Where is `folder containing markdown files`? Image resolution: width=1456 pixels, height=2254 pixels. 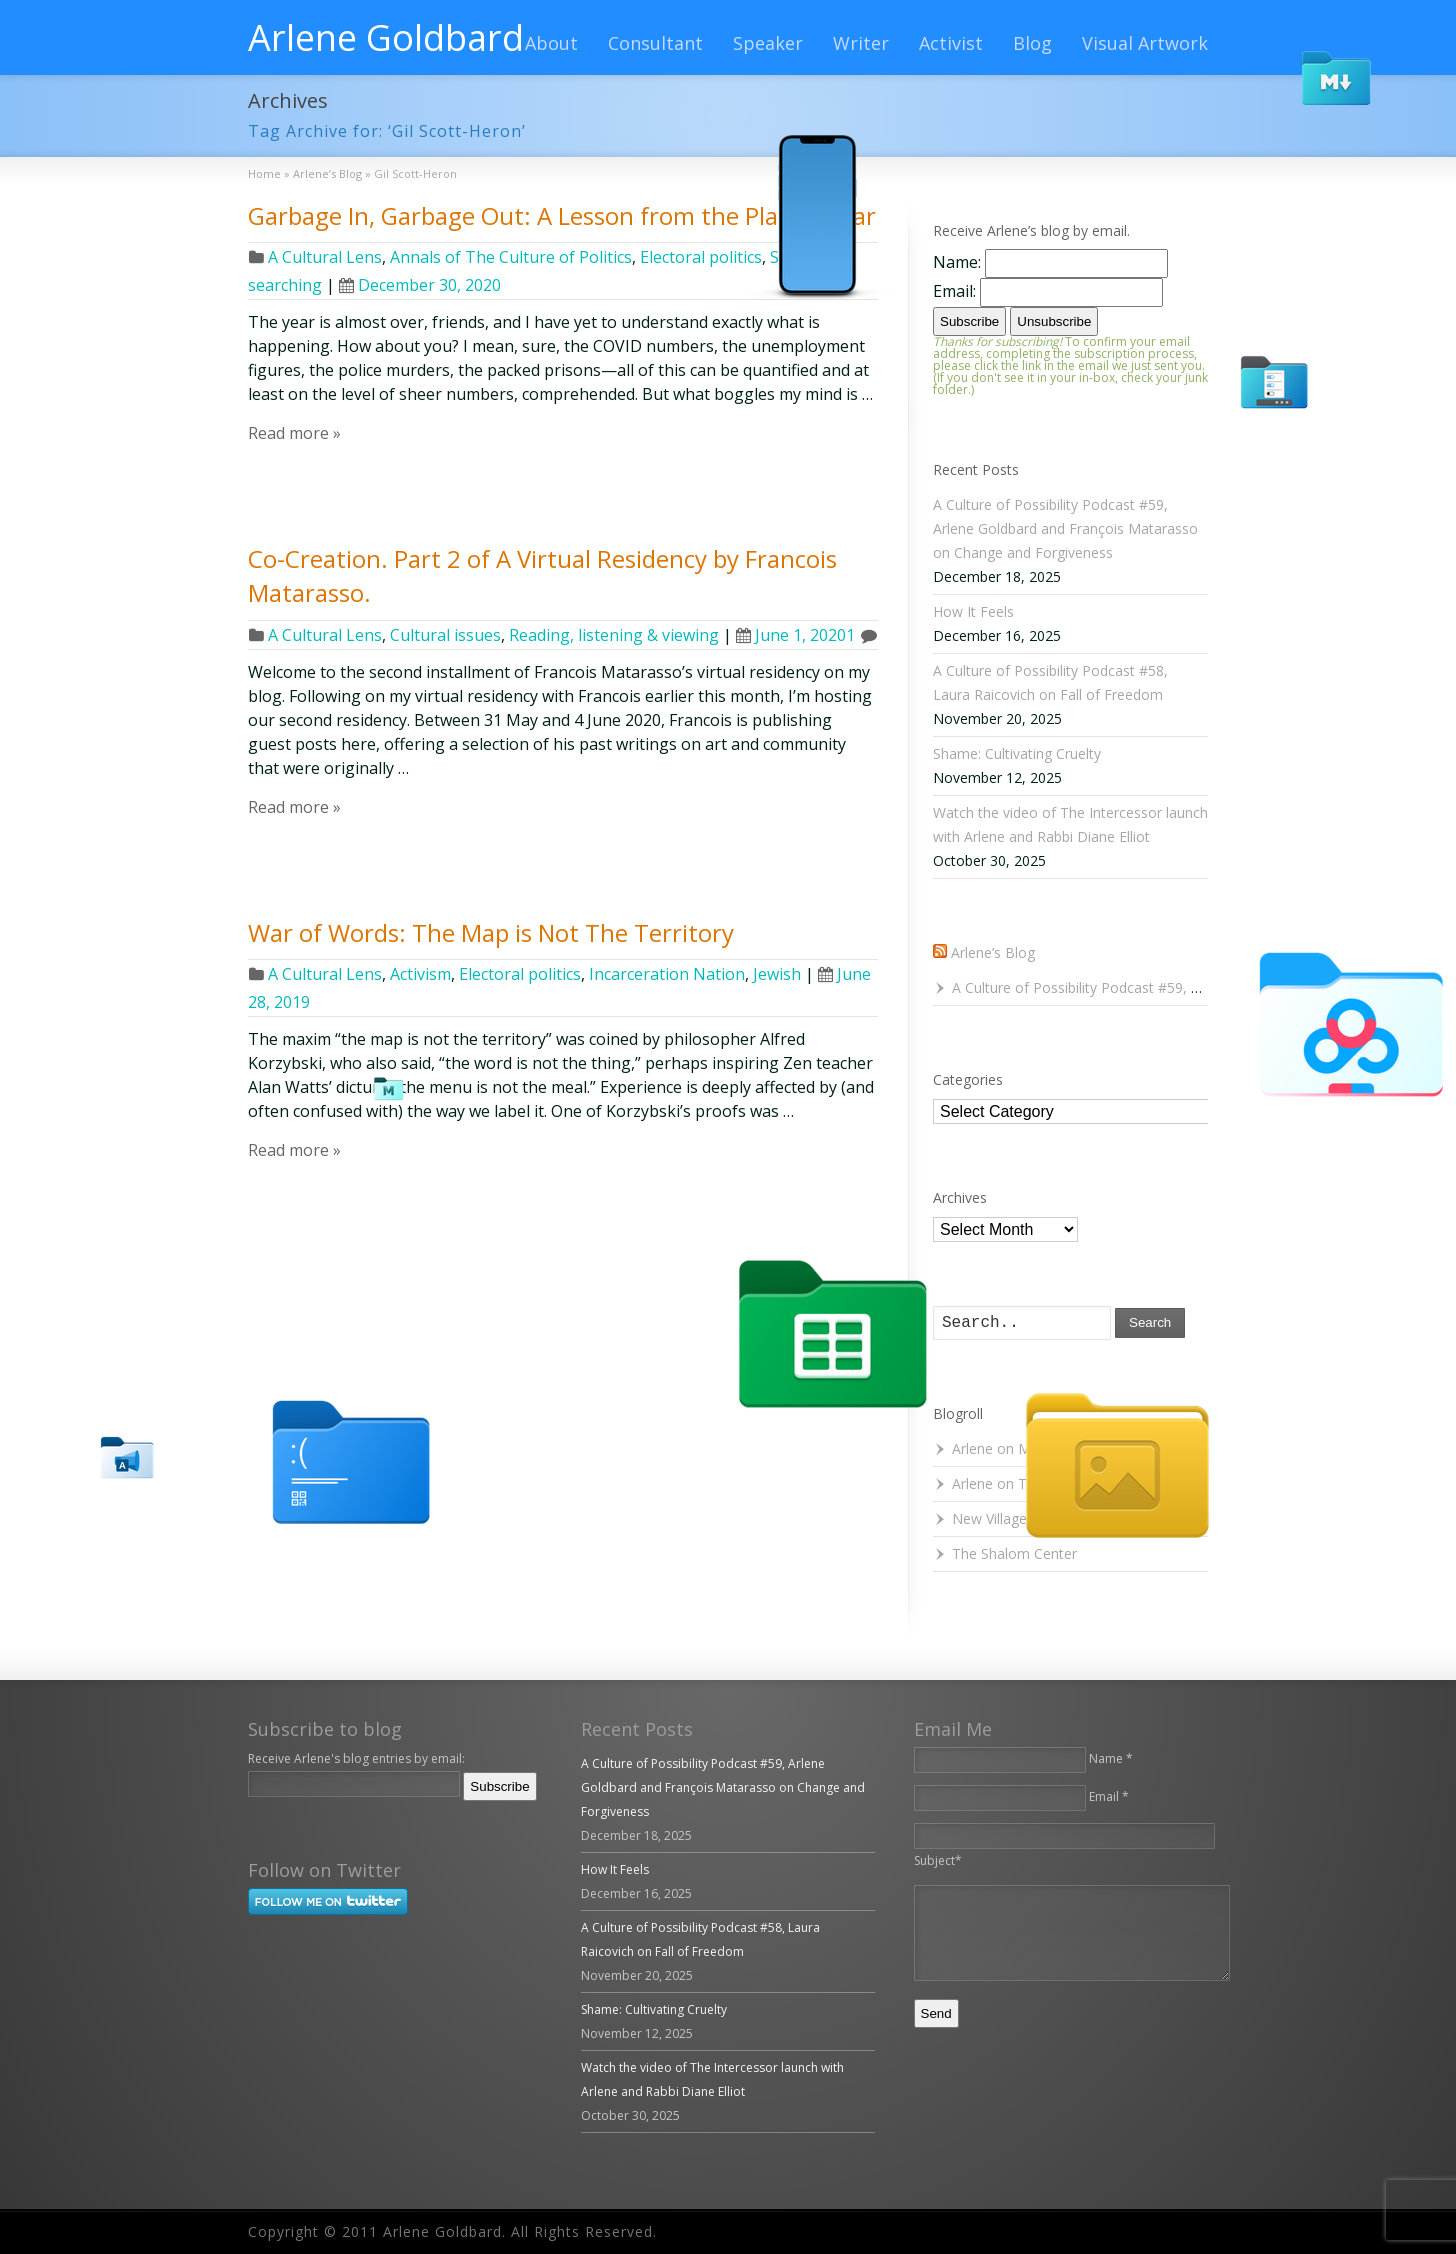 folder containing markdown files is located at coordinates (1336, 80).